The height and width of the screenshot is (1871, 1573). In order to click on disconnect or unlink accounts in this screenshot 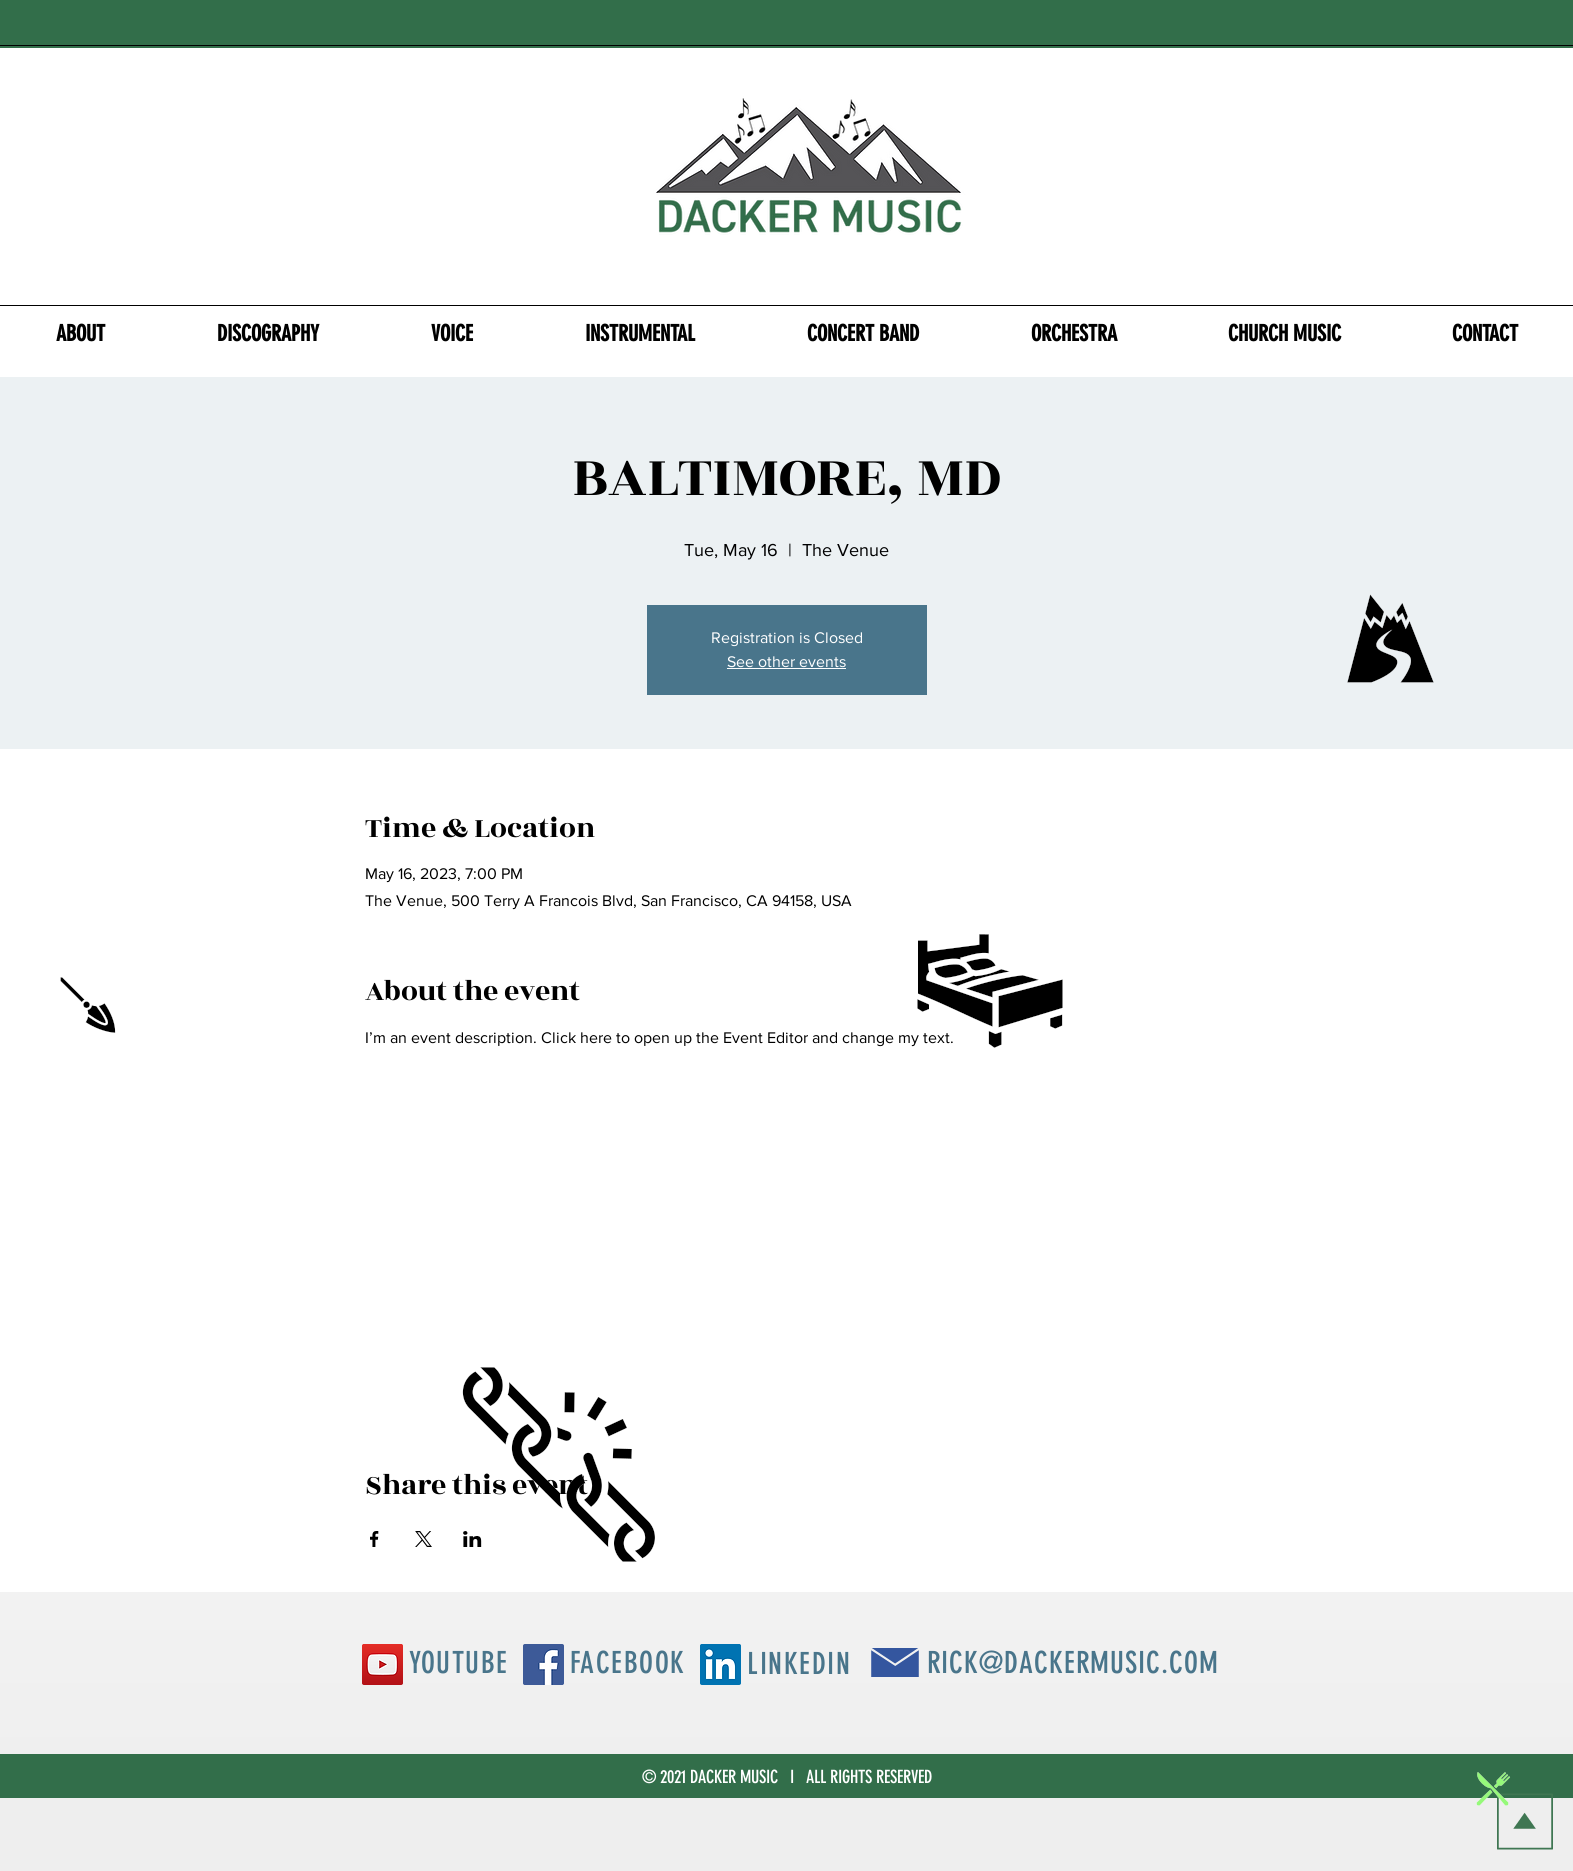, I will do `click(558, 1464)`.